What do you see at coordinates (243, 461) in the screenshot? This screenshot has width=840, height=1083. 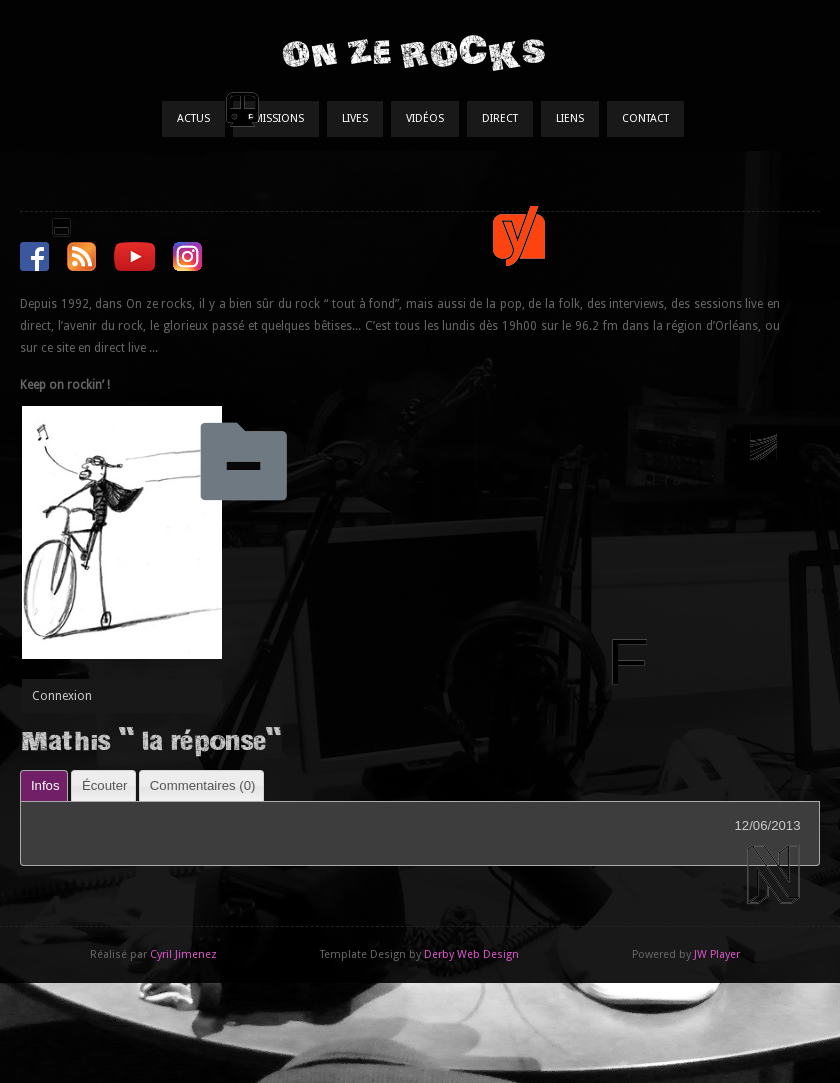 I see `remove a folder` at bounding box center [243, 461].